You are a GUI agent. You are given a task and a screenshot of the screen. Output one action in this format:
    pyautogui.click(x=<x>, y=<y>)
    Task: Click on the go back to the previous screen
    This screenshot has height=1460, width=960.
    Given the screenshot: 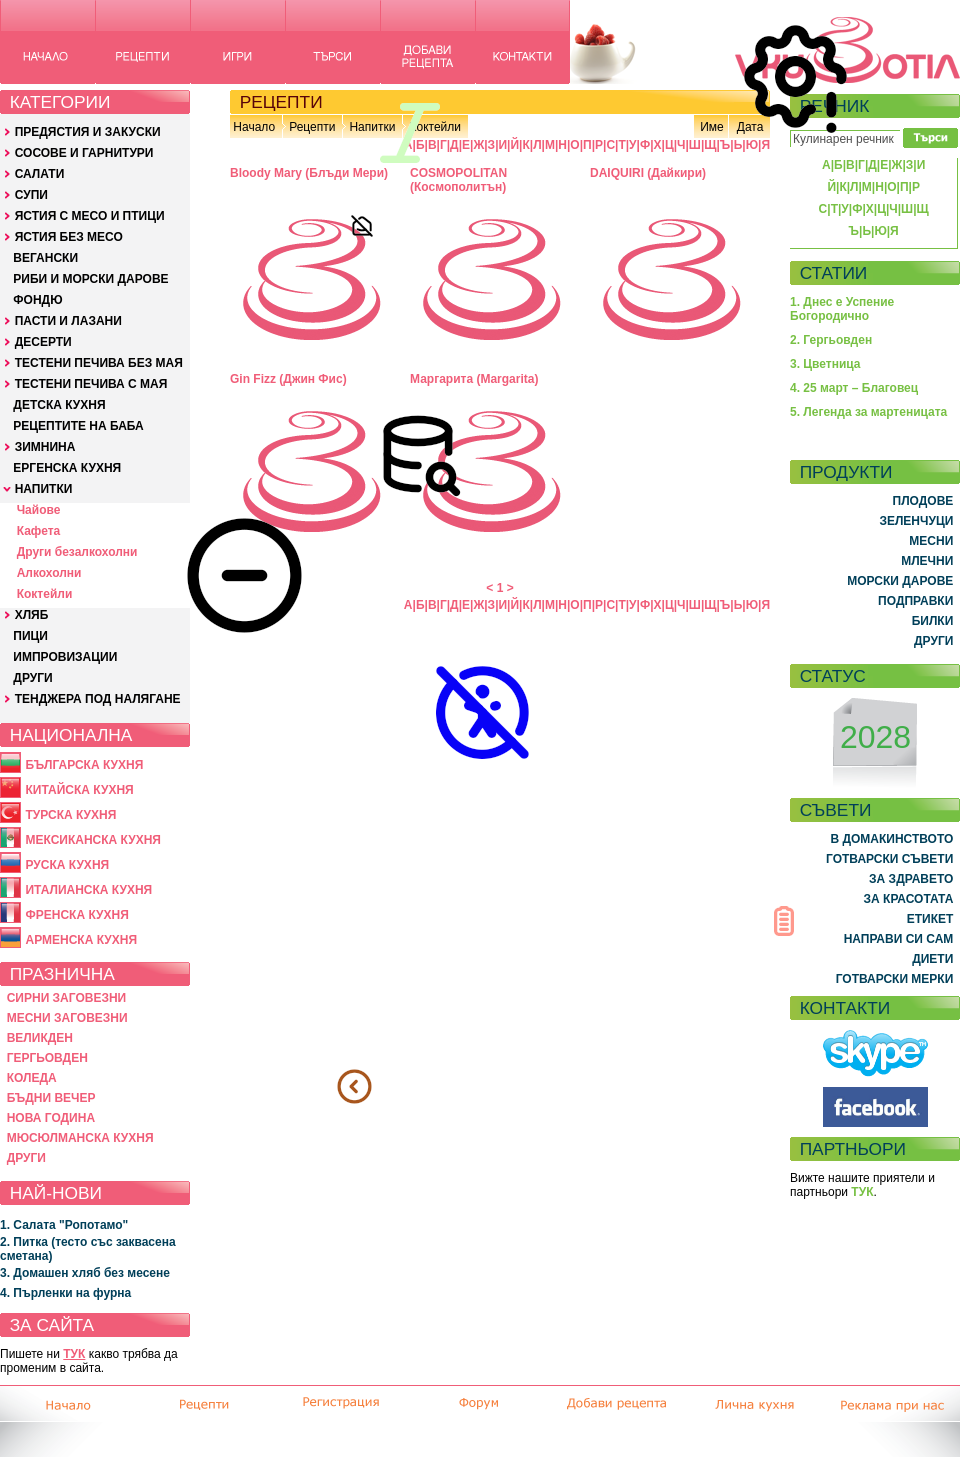 What is the action you would take?
    pyautogui.click(x=354, y=1086)
    